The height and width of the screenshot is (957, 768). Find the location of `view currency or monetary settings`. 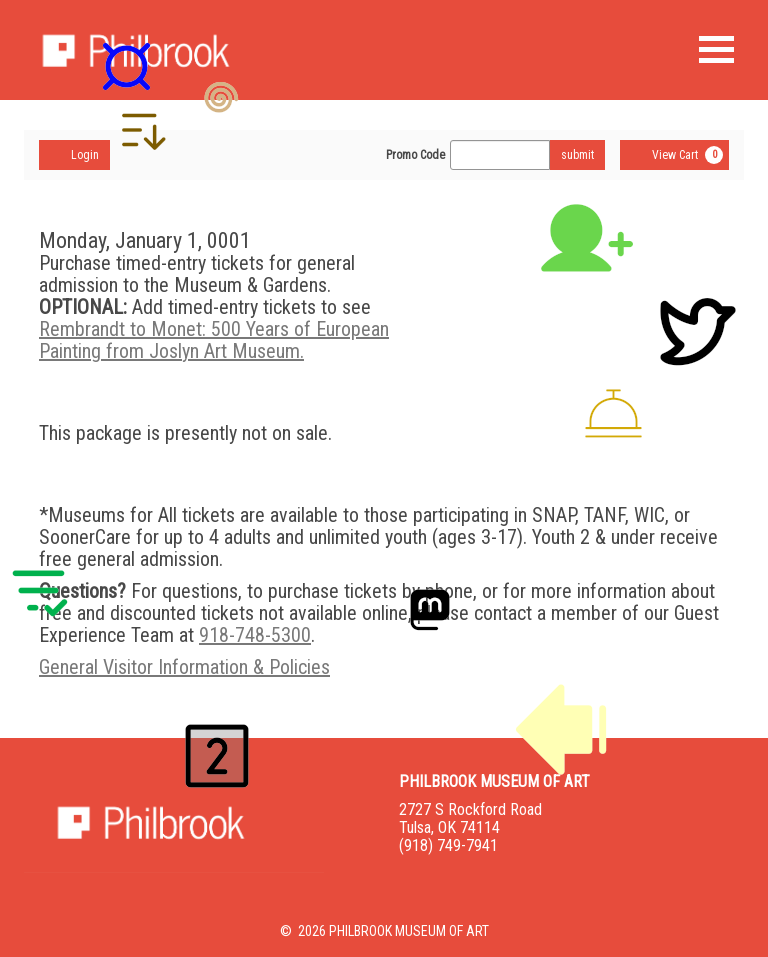

view currency or monetary settings is located at coordinates (126, 66).